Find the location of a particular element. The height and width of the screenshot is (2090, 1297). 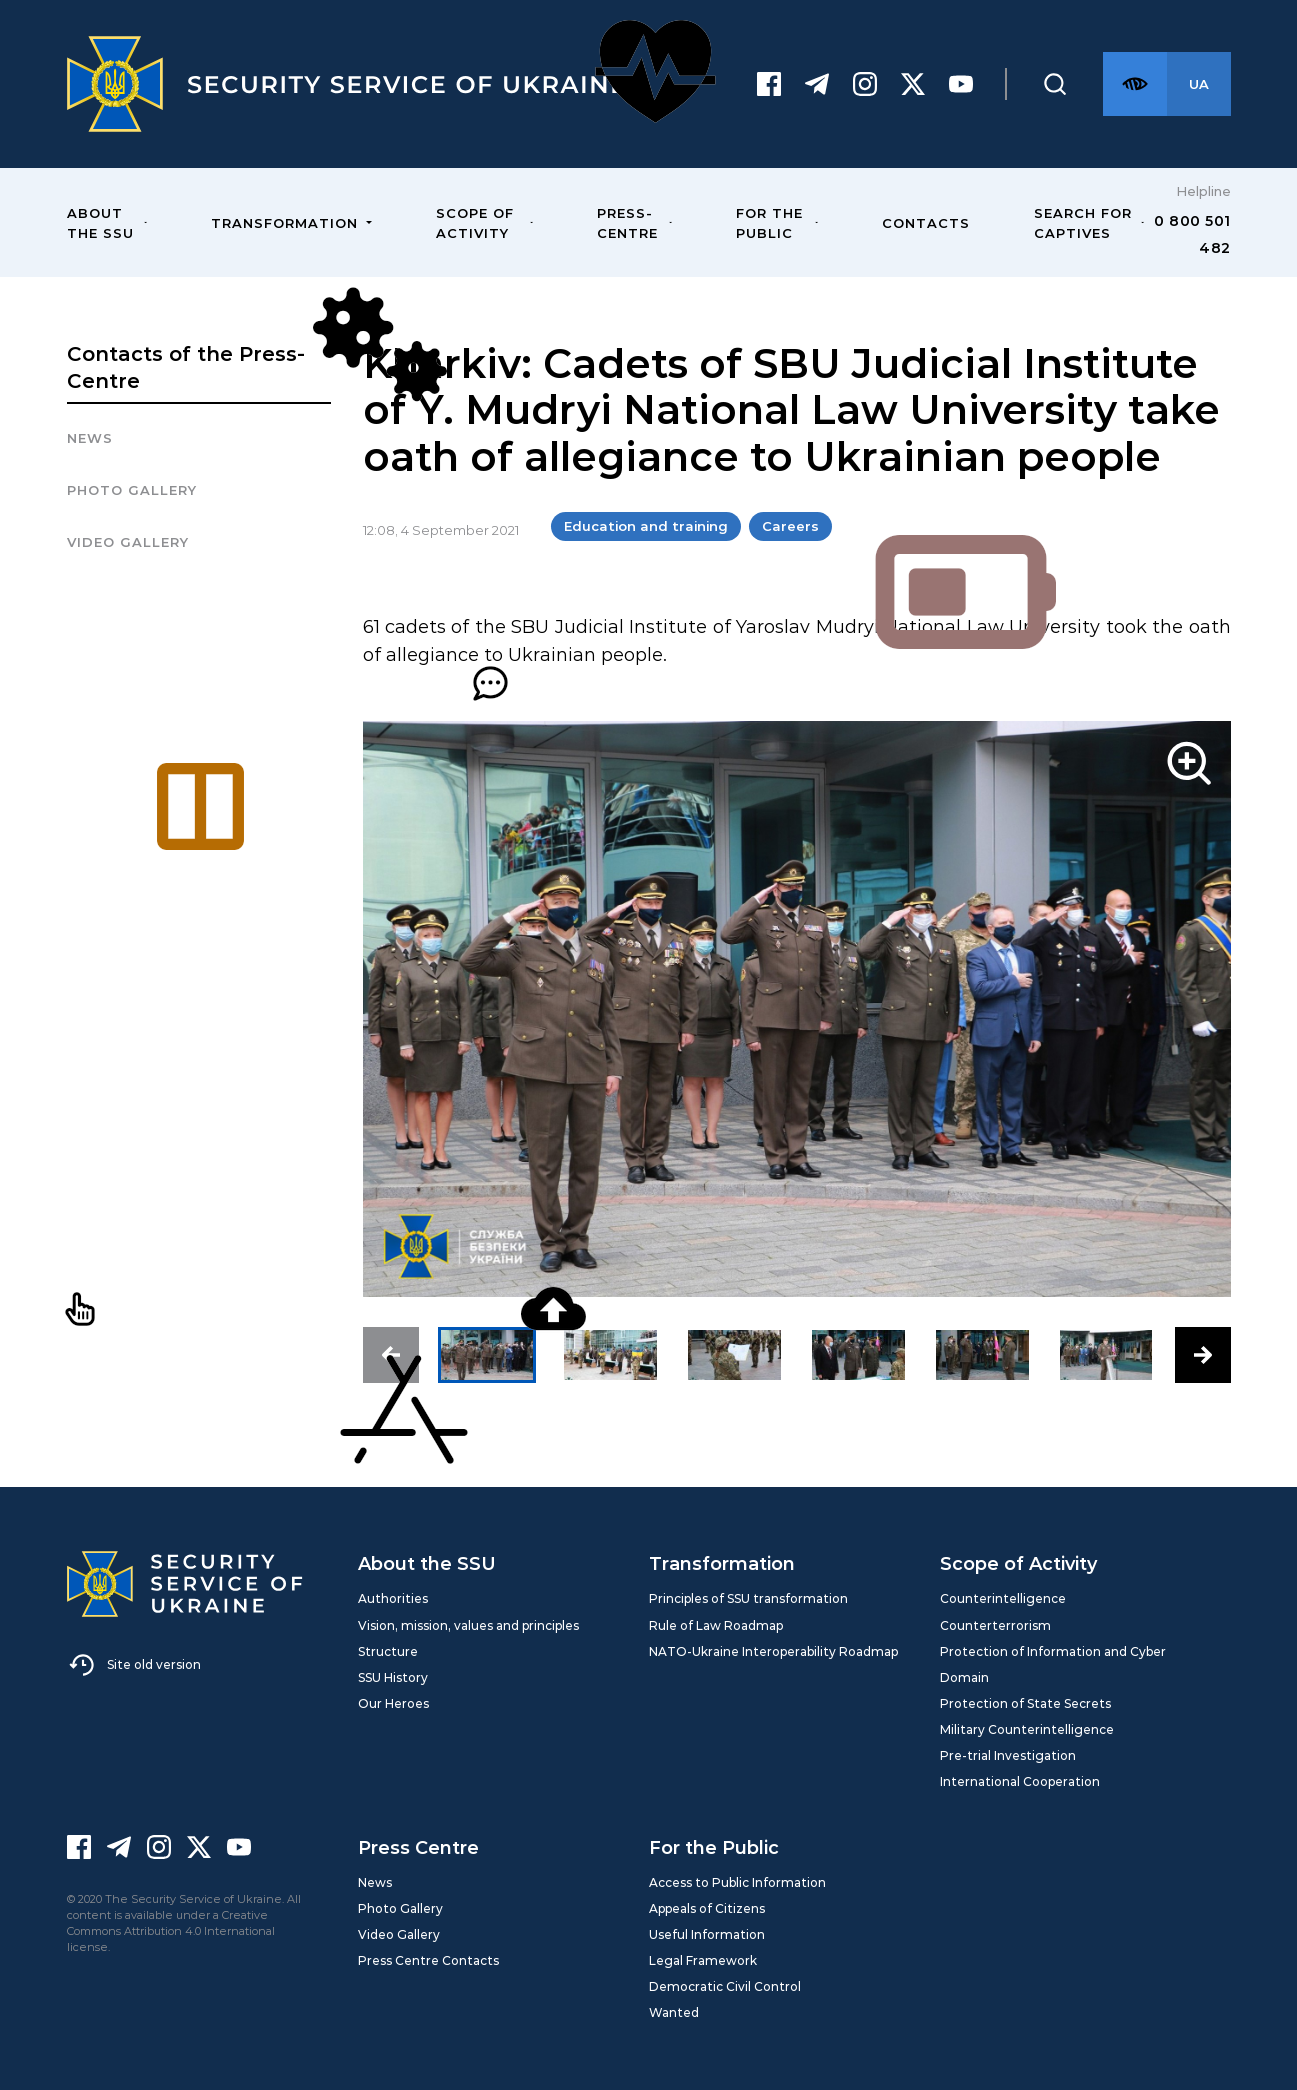

open the app store is located at coordinates (404, 1414).